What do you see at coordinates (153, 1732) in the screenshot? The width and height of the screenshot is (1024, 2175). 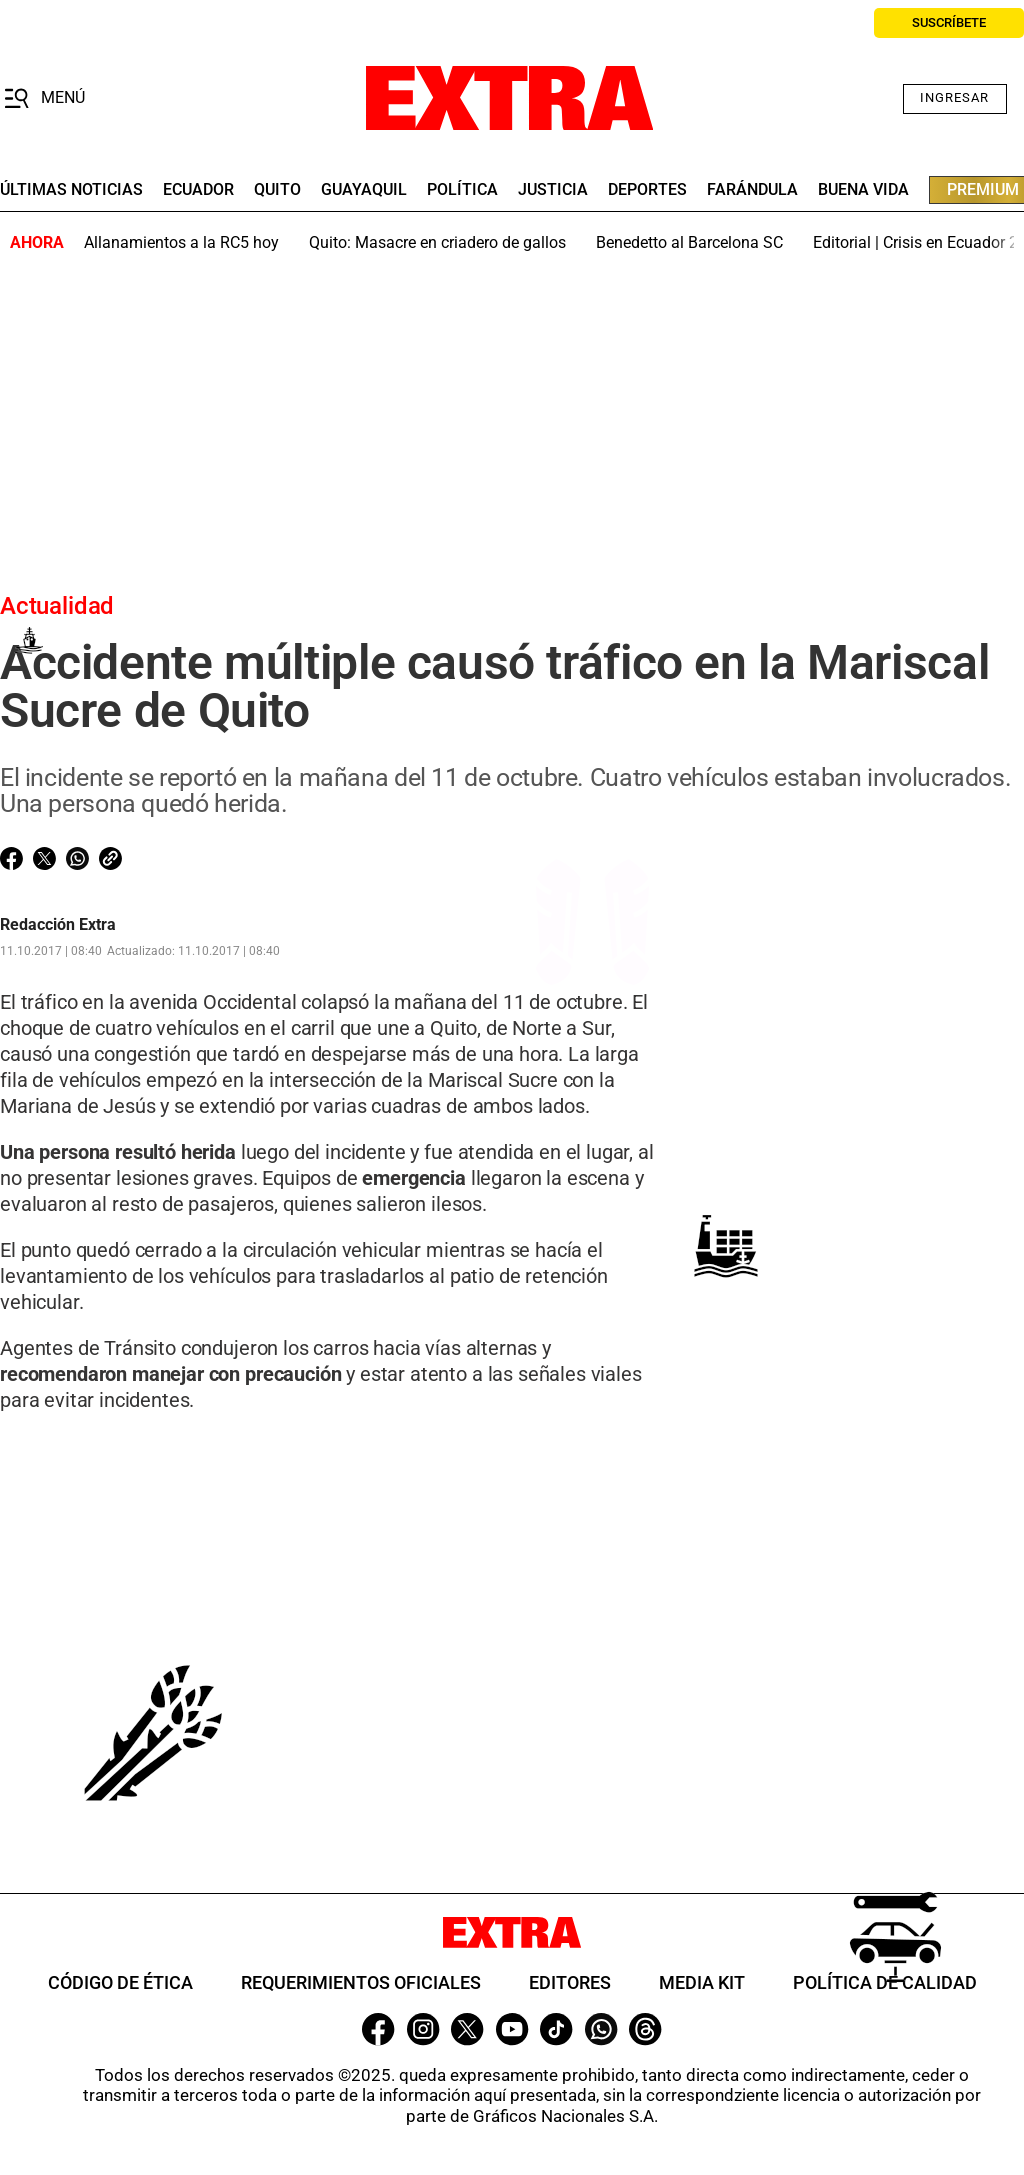 I see `select asparagus as an ingredient` at bounding box center [153, 1732].